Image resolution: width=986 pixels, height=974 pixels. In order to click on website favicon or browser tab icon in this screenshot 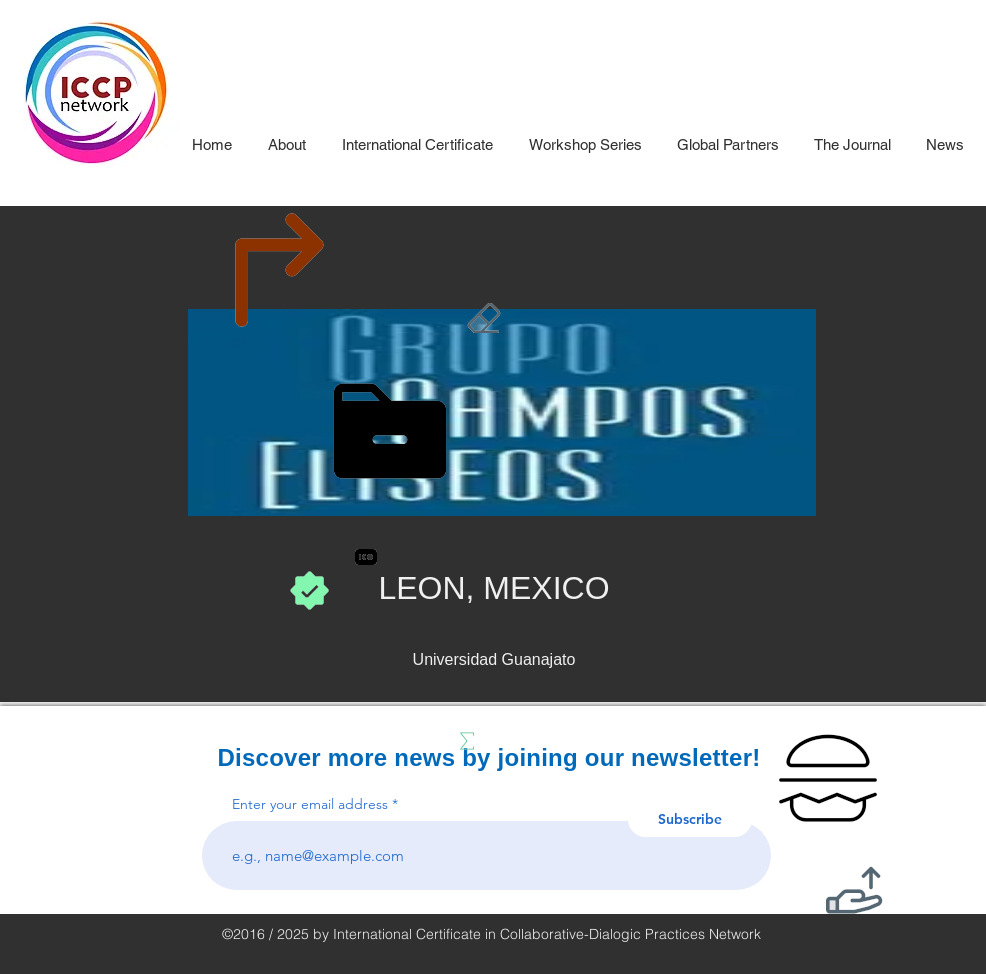, I will do `click(366, 557)`.